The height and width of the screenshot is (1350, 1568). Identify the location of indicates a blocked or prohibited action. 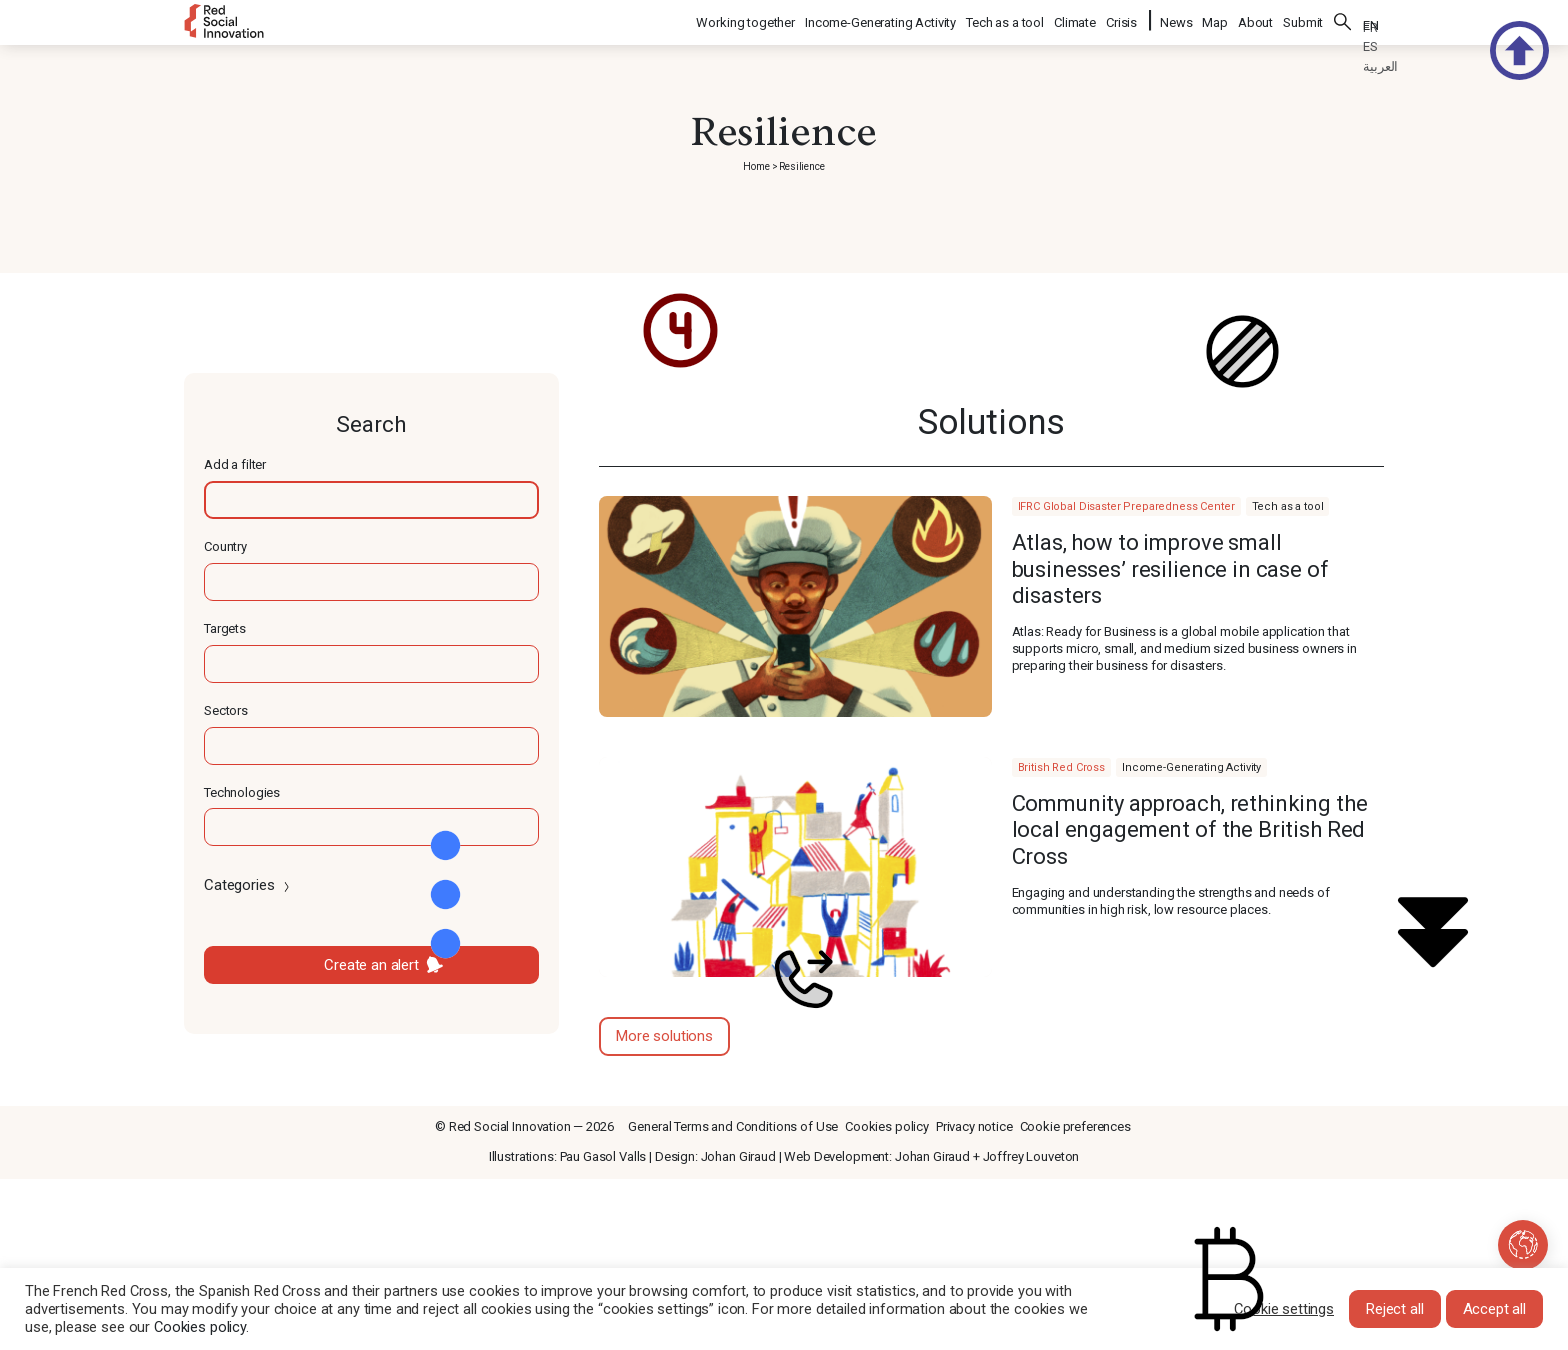
(1242, 351).